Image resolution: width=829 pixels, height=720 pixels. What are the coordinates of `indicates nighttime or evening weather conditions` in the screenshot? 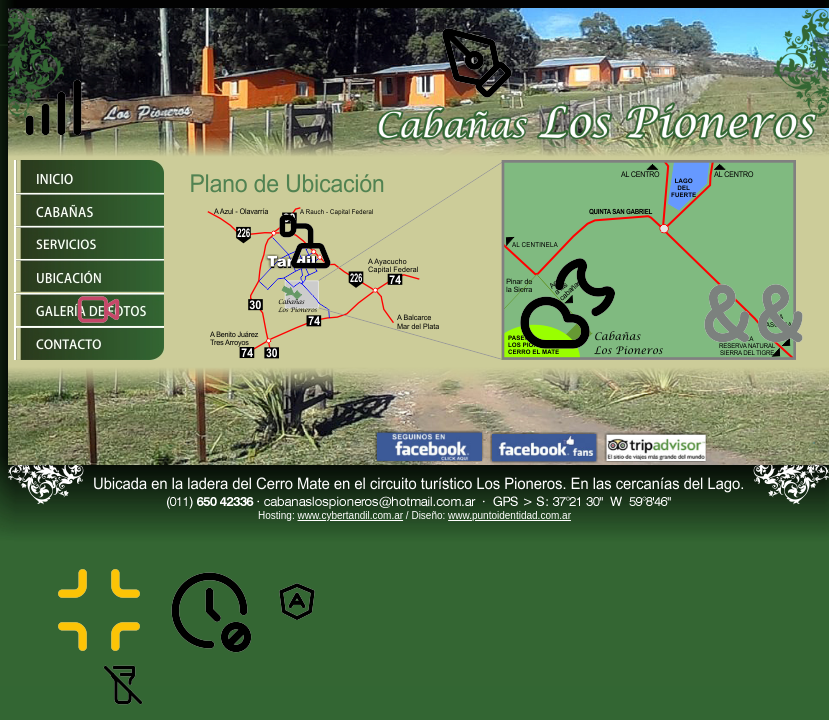 It's located at (568, 301).